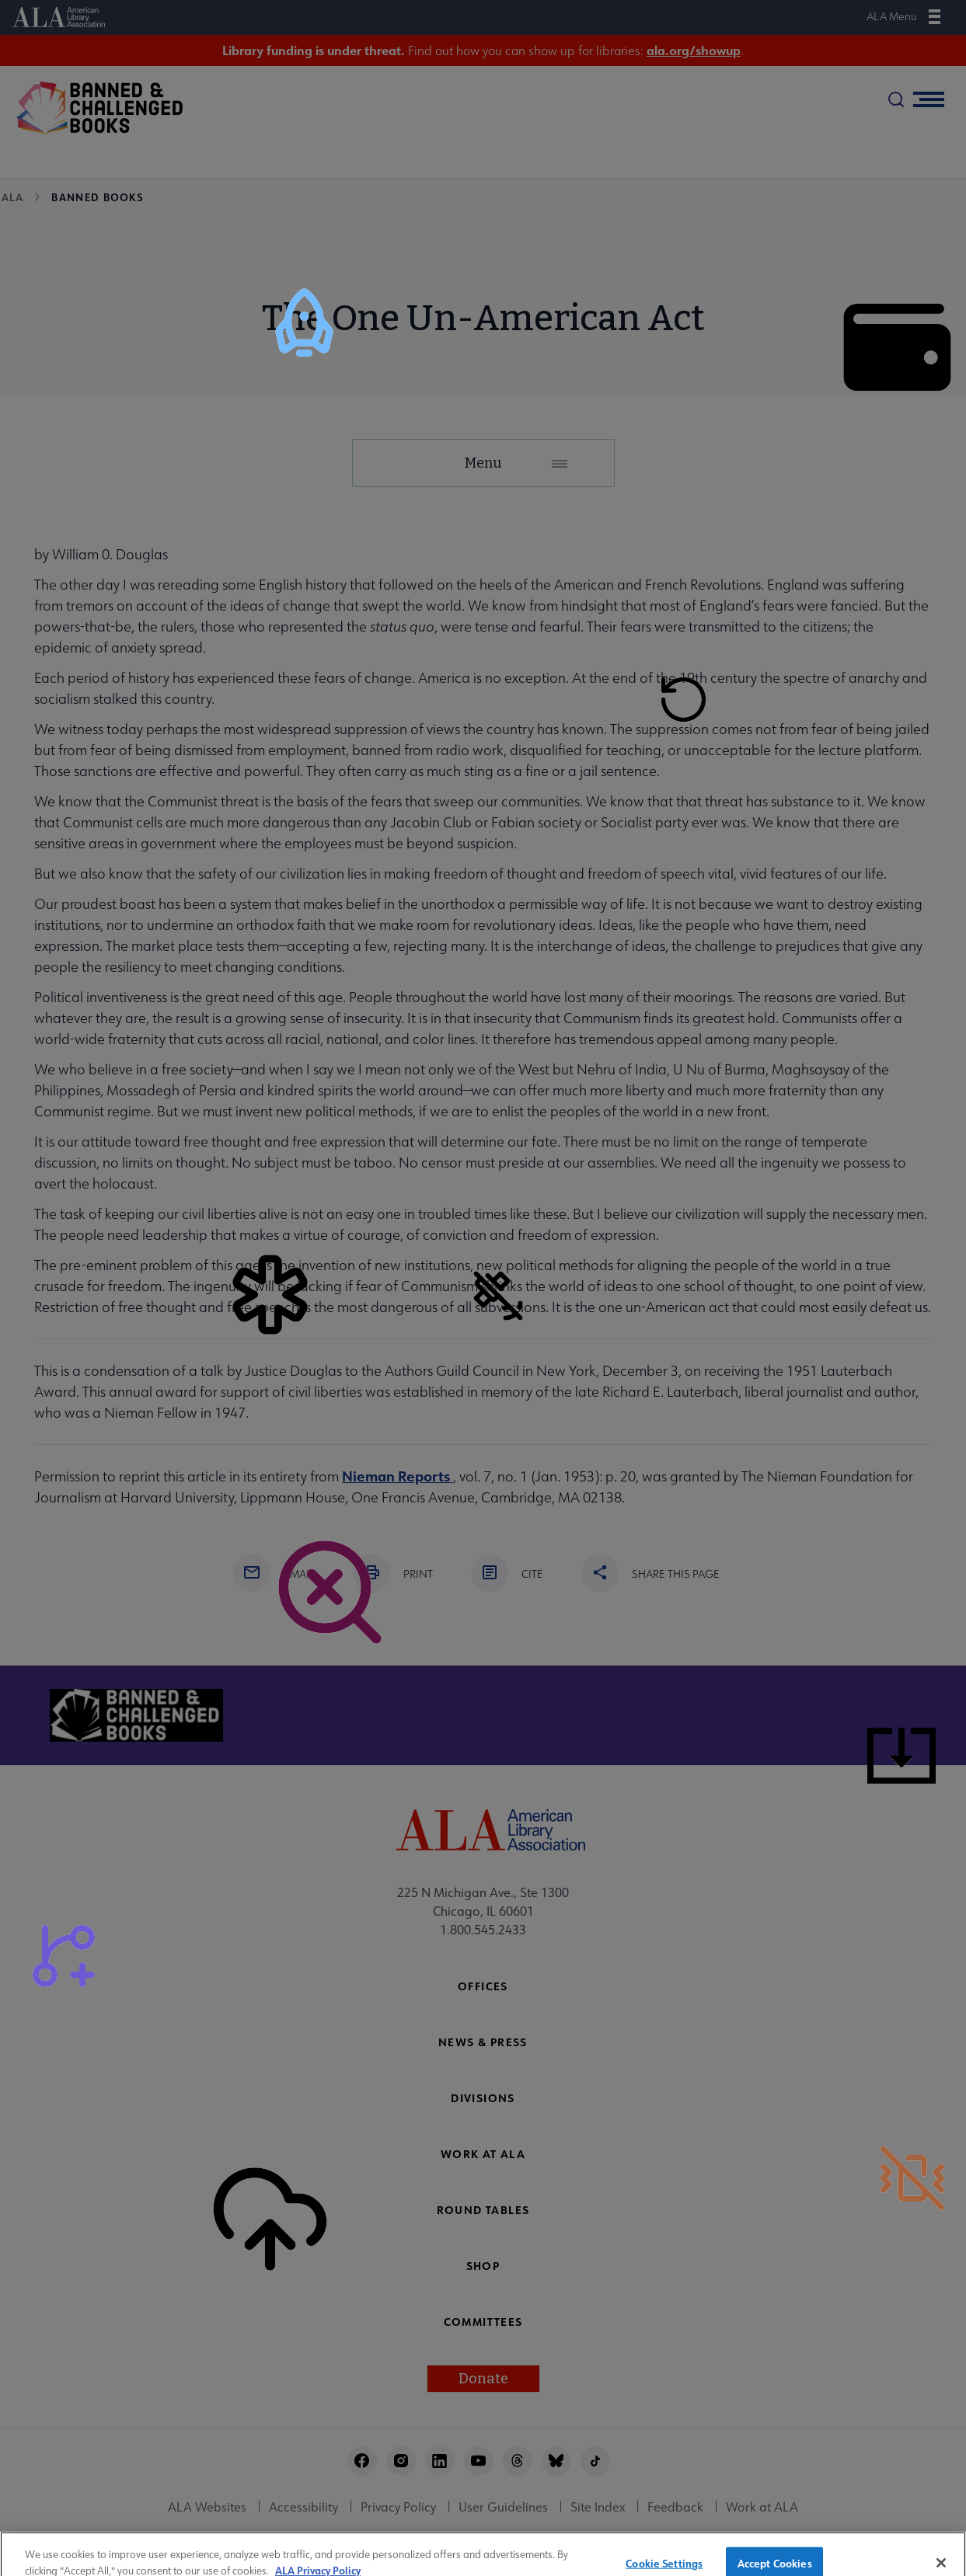 This screenshot has width=966, height=2576. I want to click on access your wallet or payment methods, so click(897, 350).